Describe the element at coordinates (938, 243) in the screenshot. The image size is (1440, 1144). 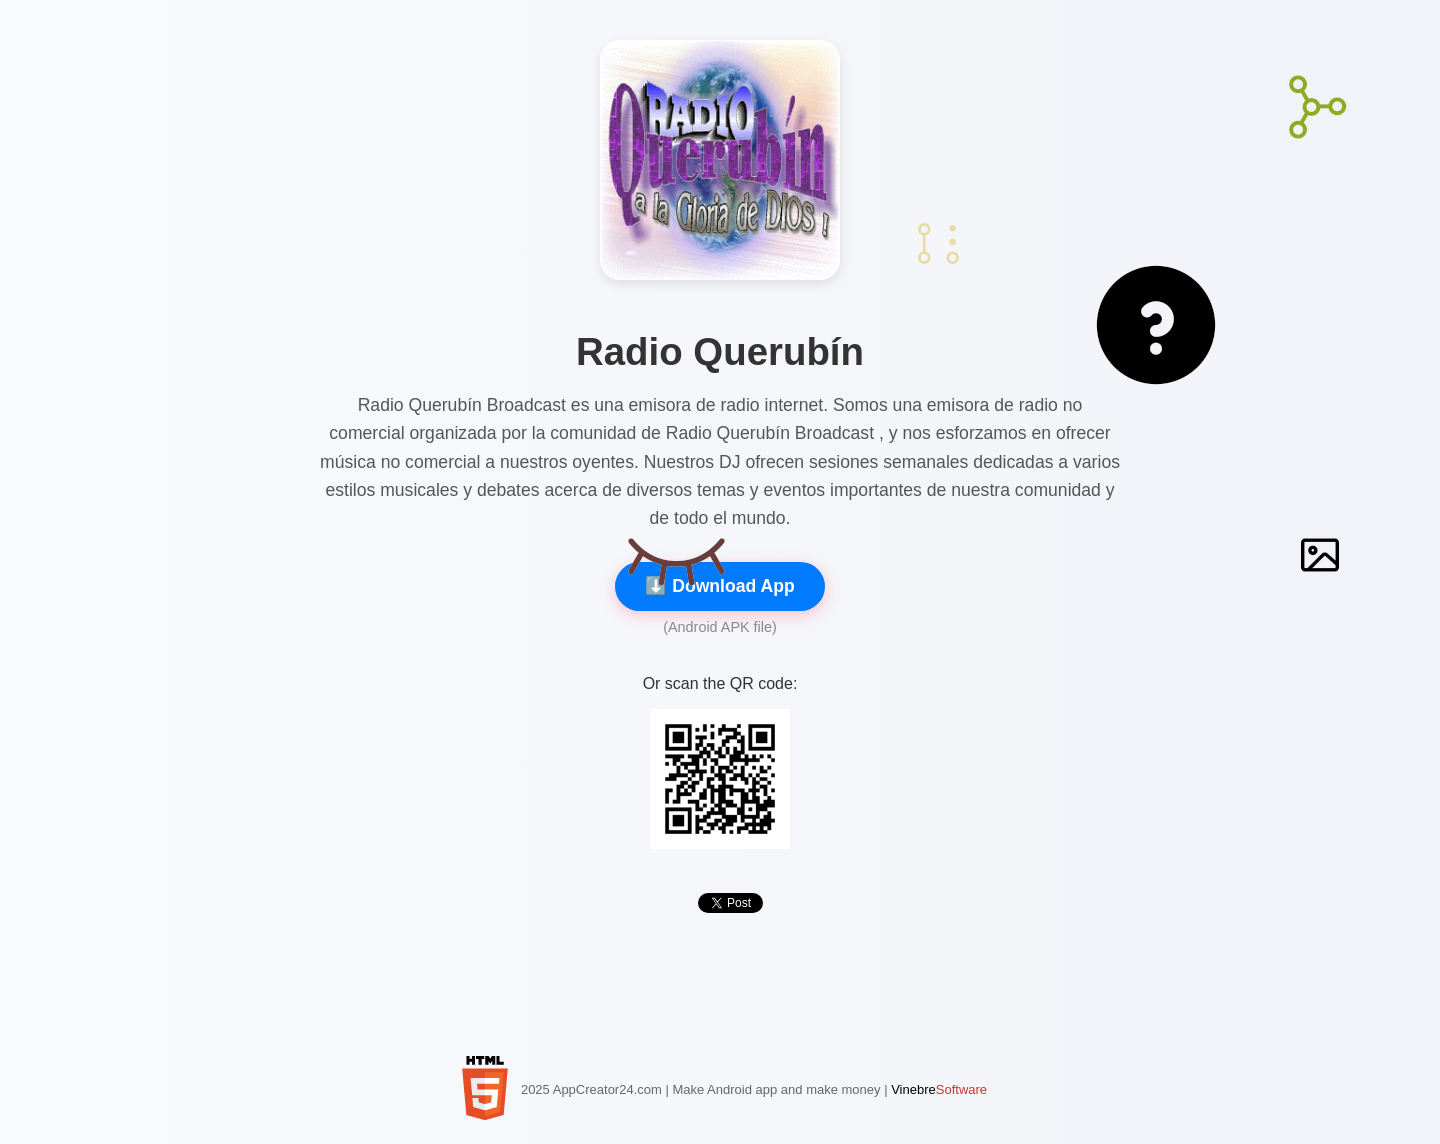
I see `create a draft pull request` at that location.